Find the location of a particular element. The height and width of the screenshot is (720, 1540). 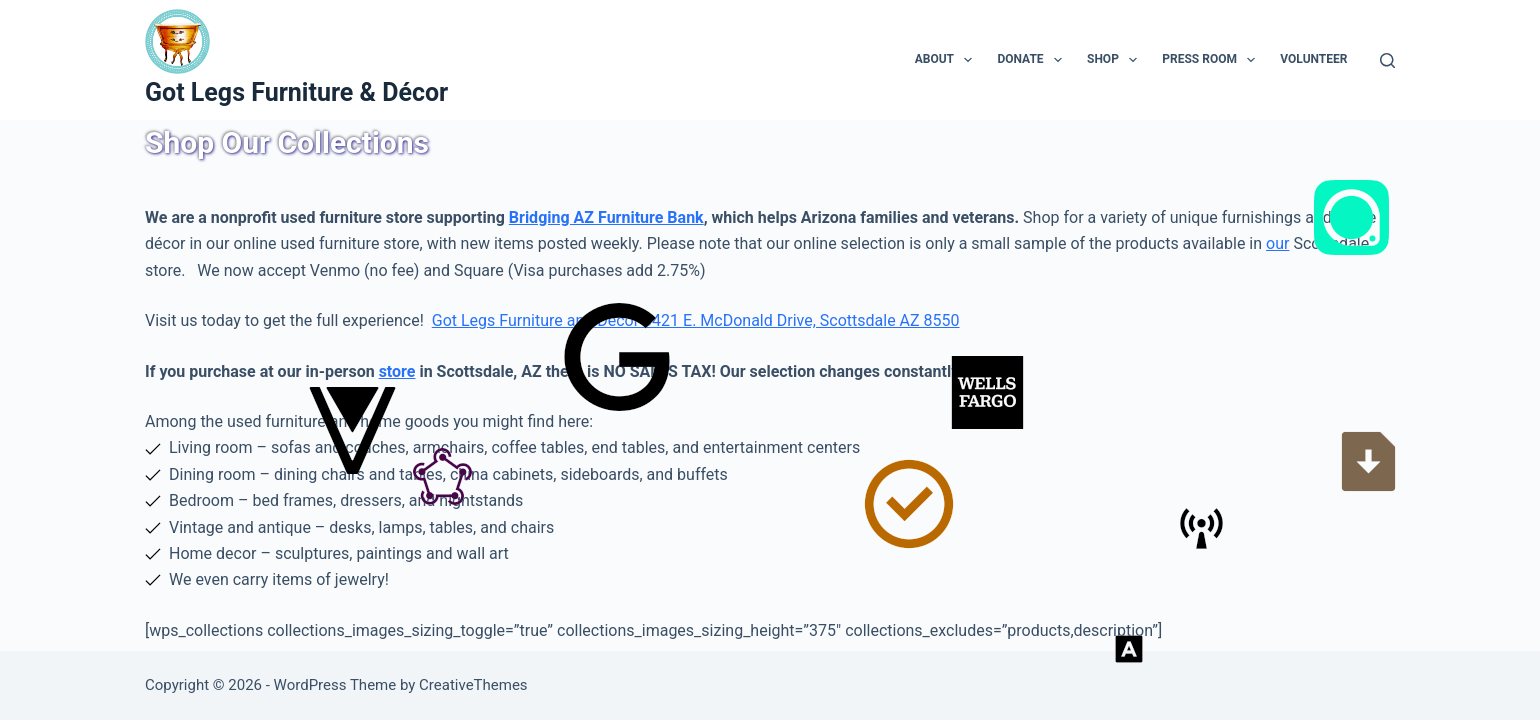

open the Wells Fargo banking app is located at coordinates (987, 392).